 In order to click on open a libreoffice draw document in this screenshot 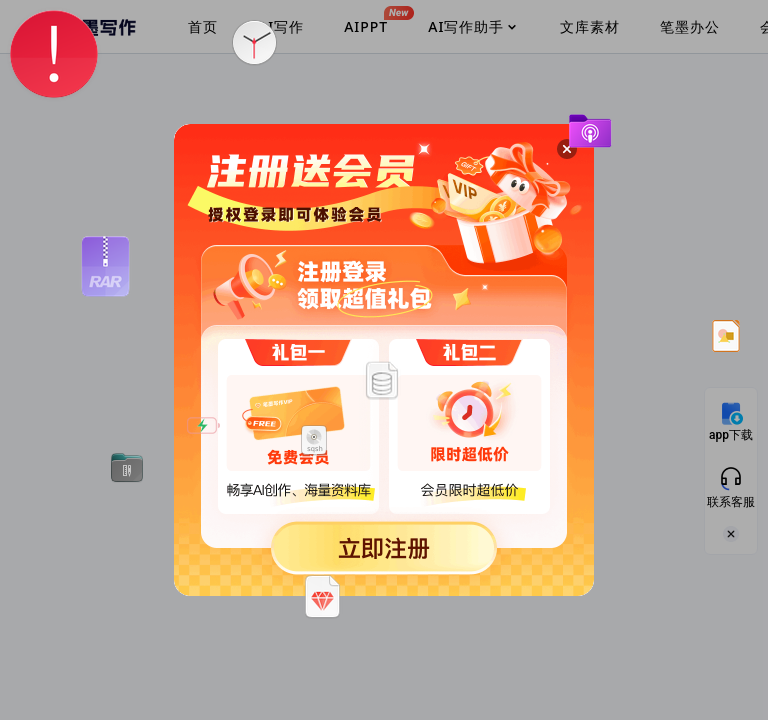, I will do `click(726, 336)`.